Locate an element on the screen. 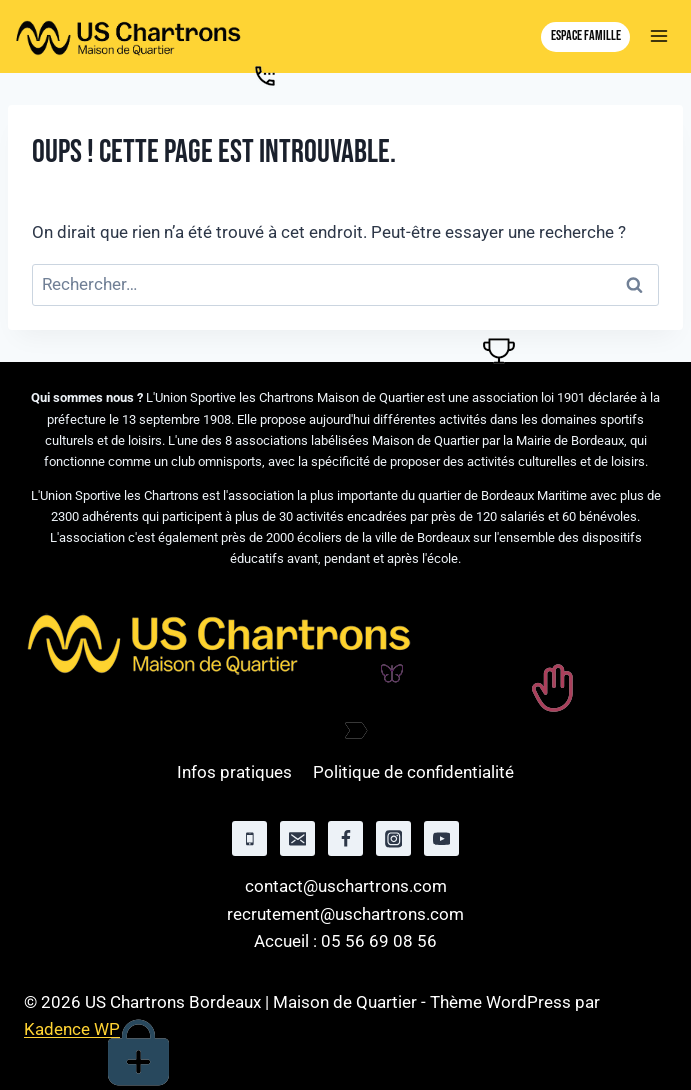  view achievements or awards is located at coordinates (499, 350).